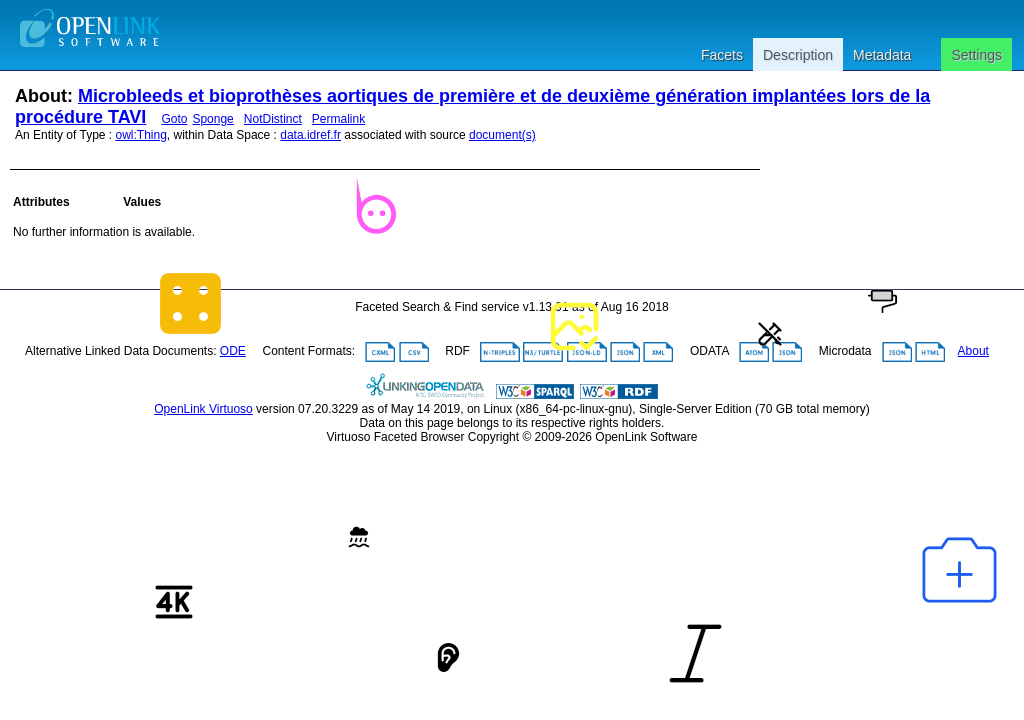 The image size is (1024, 720). I want to click on apply italic formatting to selected text, so click(695, 653).